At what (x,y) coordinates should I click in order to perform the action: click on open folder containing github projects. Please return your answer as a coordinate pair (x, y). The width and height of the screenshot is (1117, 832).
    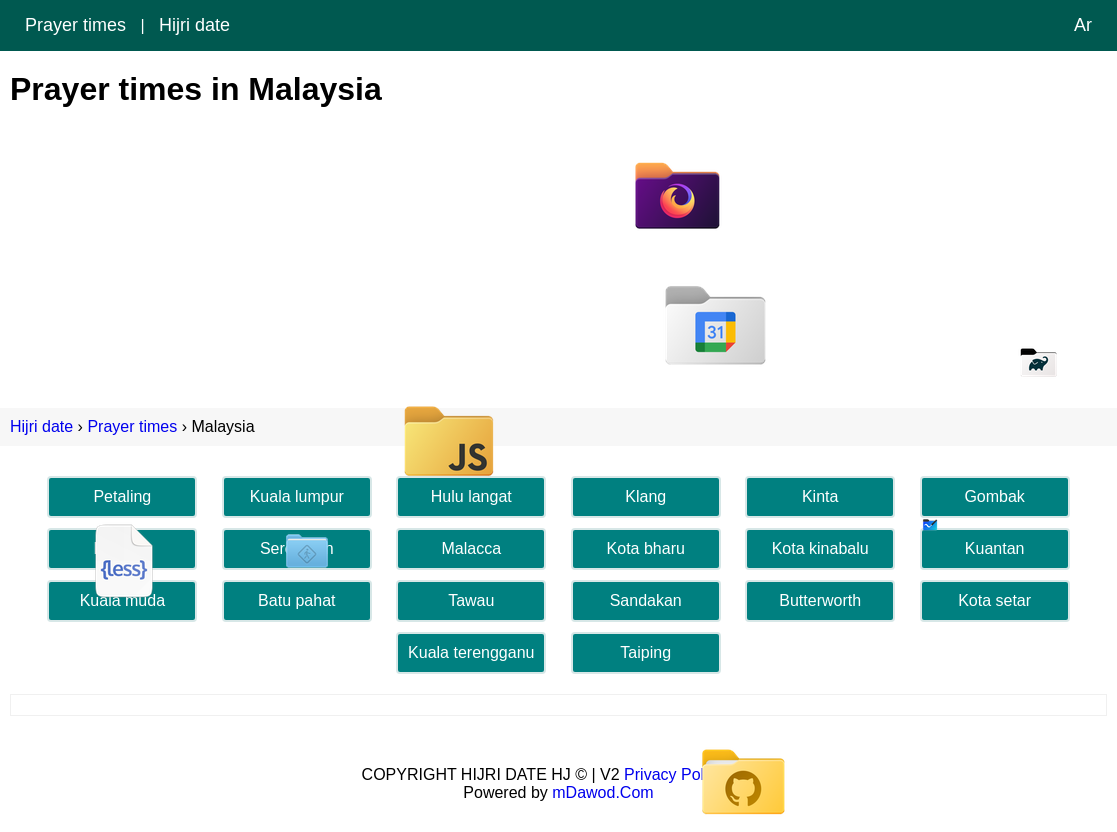
    Looking at the image, I should click on (743, 784).